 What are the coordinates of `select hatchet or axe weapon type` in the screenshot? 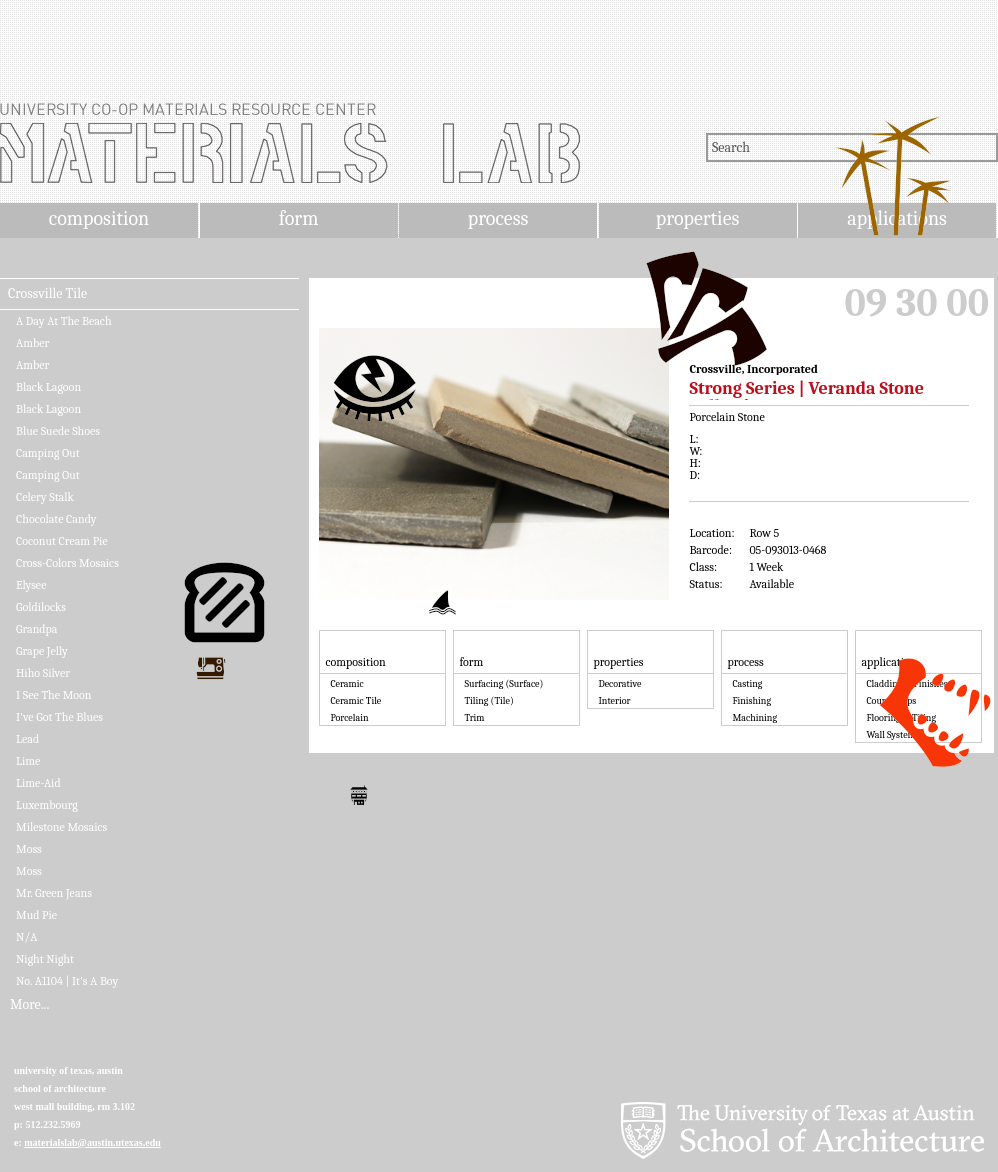 It's located at (706, 308).